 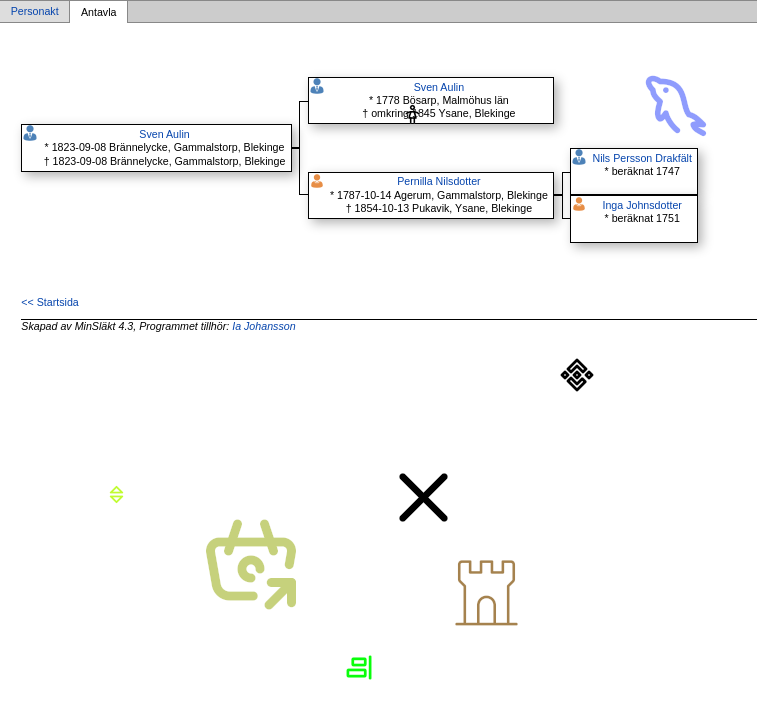 What do you see at coordinates (116, 494) in the screenshot?
I see `expand or collapse a dropdown menu` at bounding box center [116, 494].